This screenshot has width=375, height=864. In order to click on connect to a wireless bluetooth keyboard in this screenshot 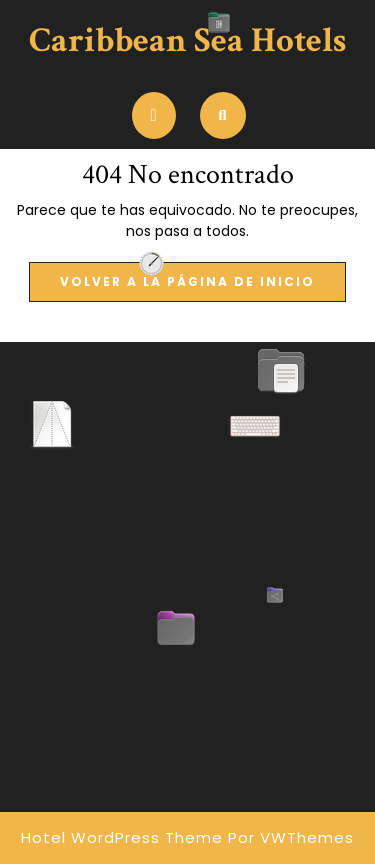, I will do `click(255, 426)`.